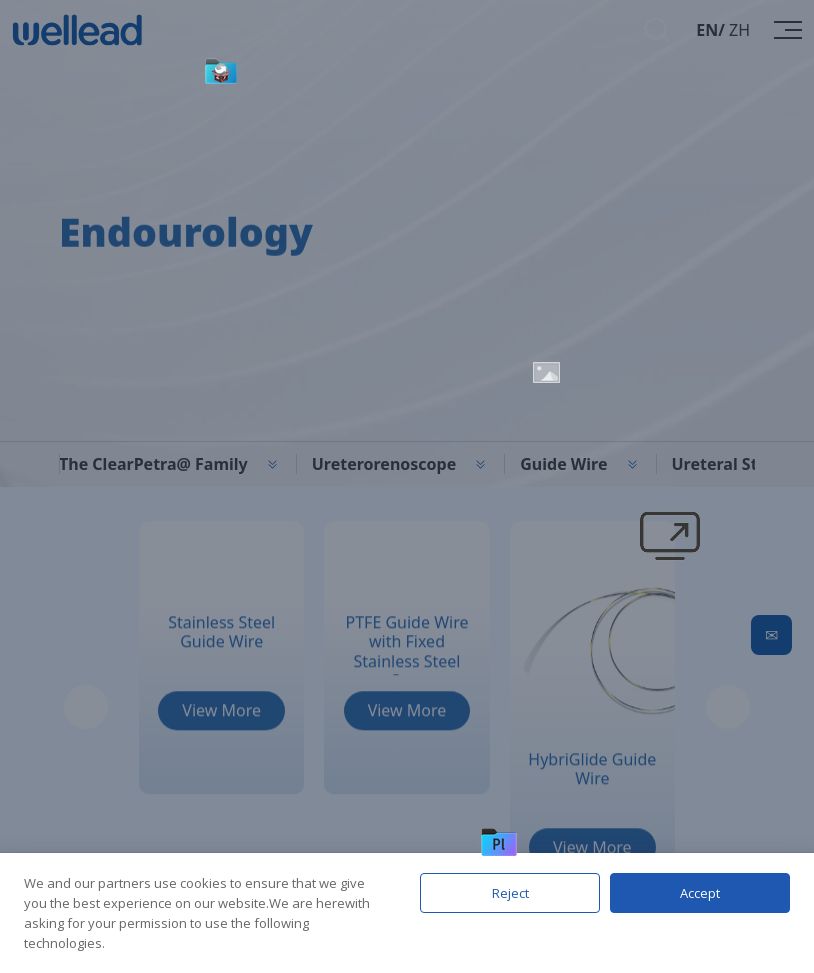 Image resolution: width=814 pixels, height=973 pixels. I want to click on view image library, so click(546, 372).